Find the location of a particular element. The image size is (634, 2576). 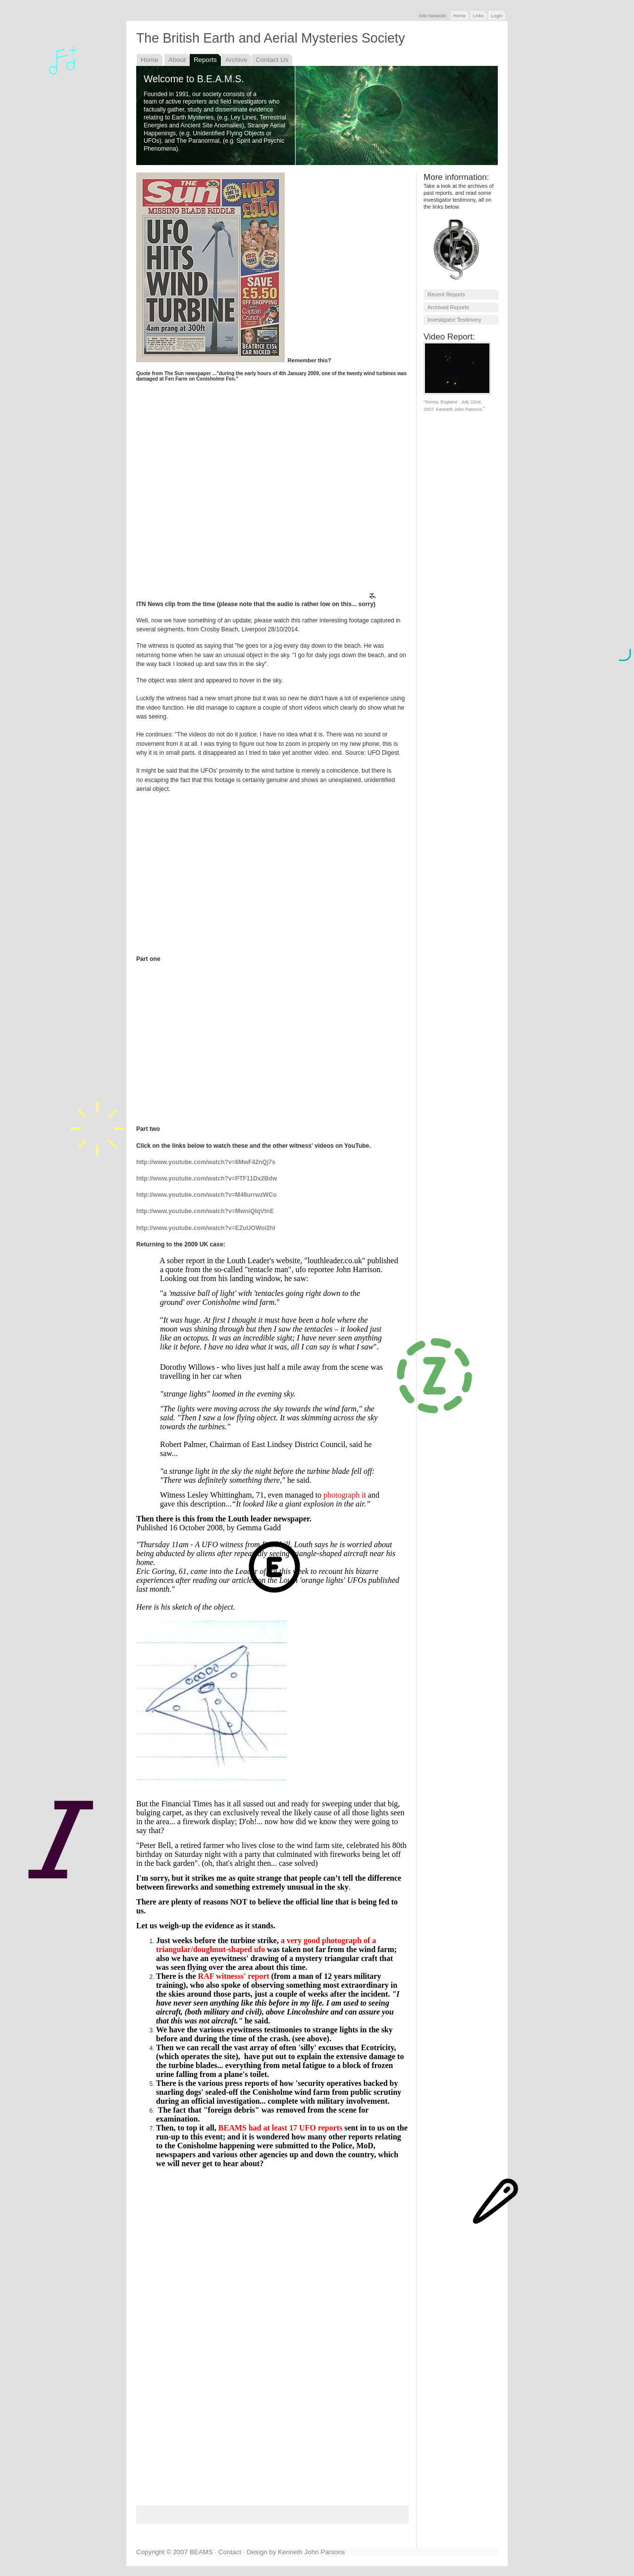

indicates nepalese rupee currency is located at coordinates (372, 596).